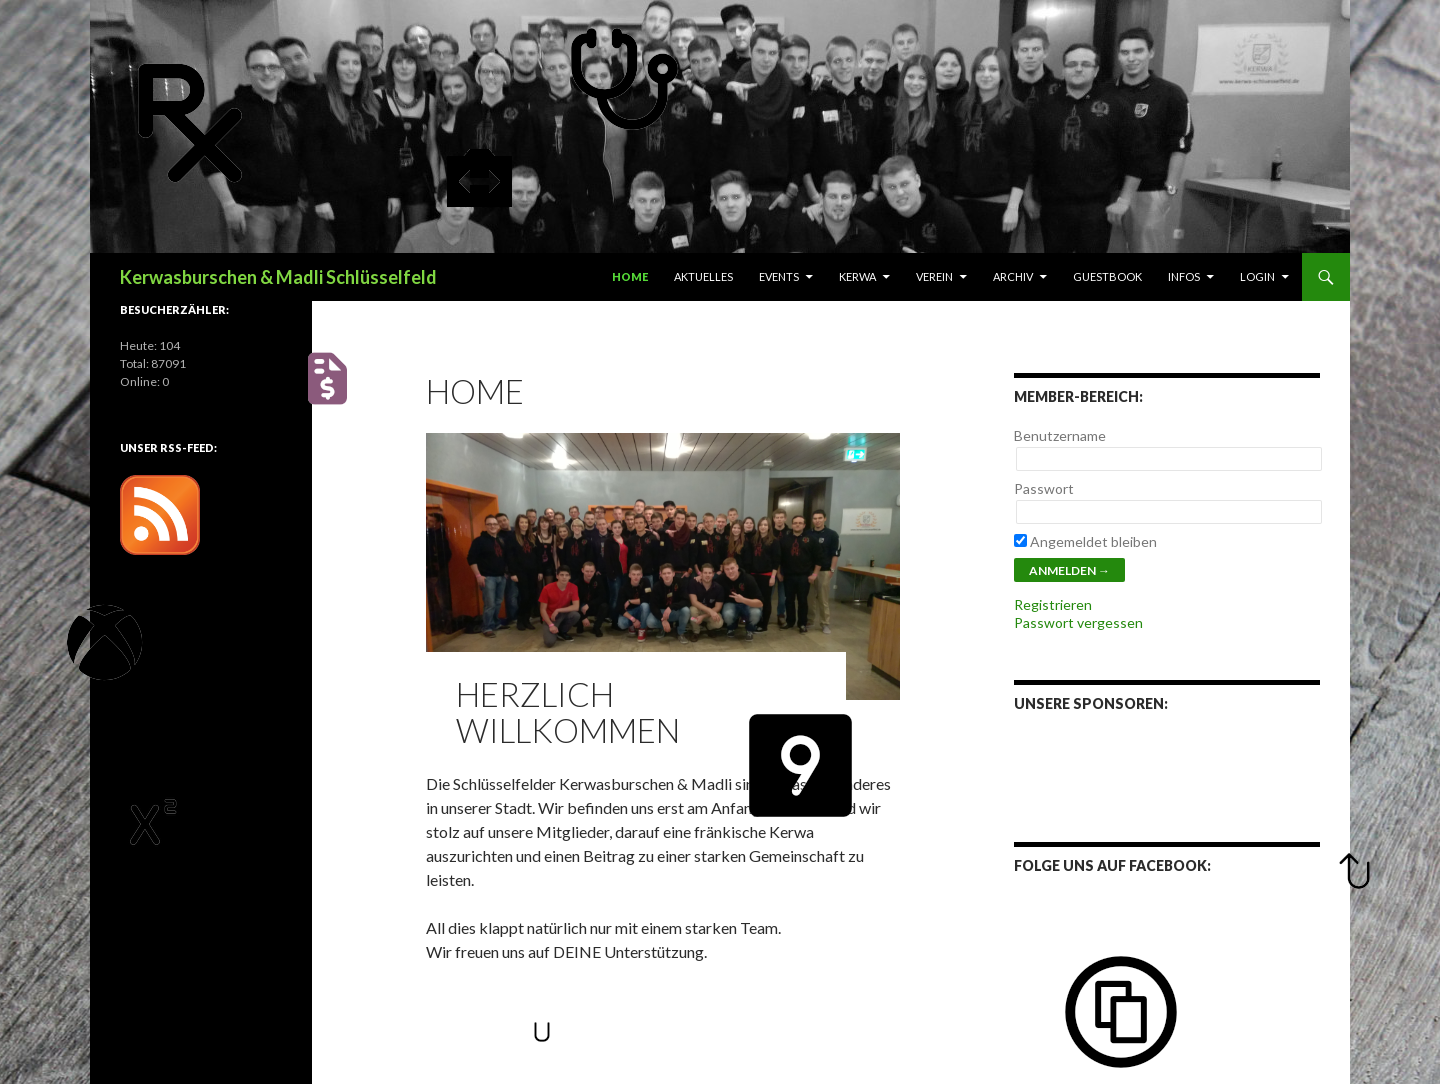  I want to click on switch between front and rear camera, so click(479, 181).